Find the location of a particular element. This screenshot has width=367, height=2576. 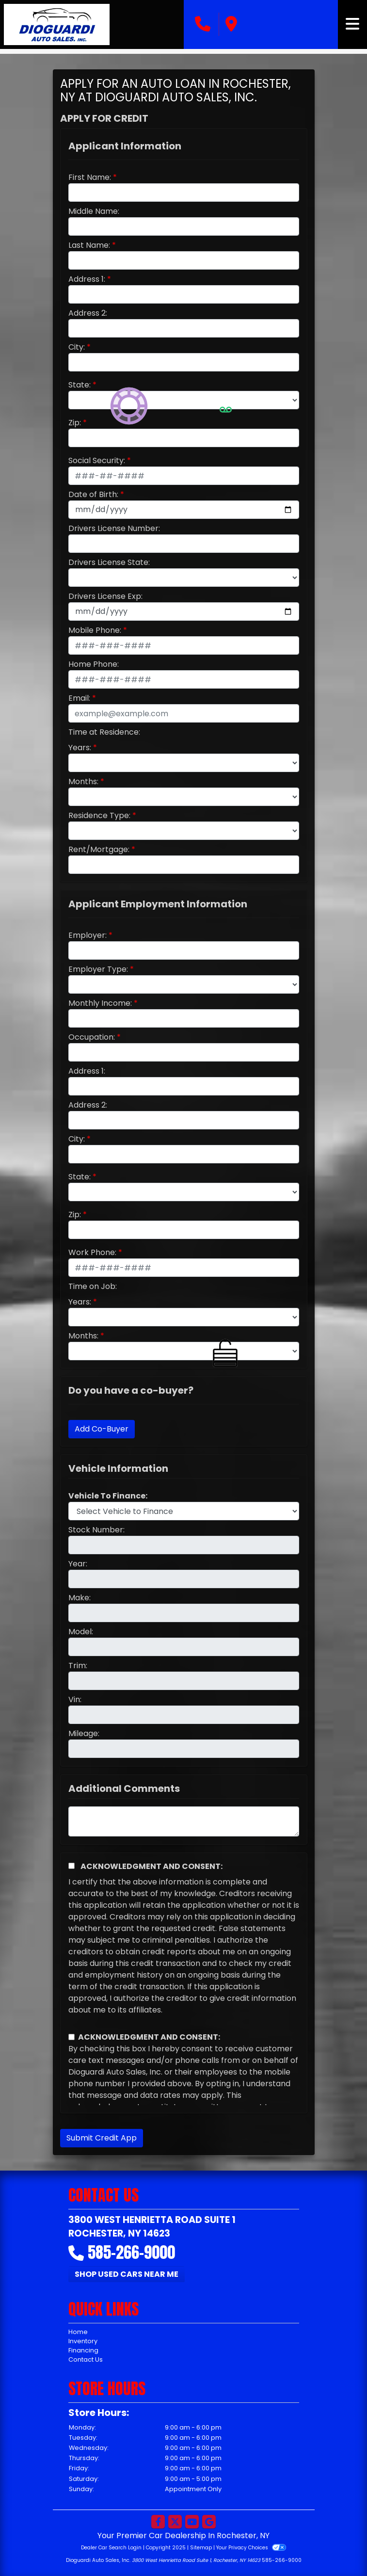

unlocked or unsecured state is located at coordinates (225, 1354).